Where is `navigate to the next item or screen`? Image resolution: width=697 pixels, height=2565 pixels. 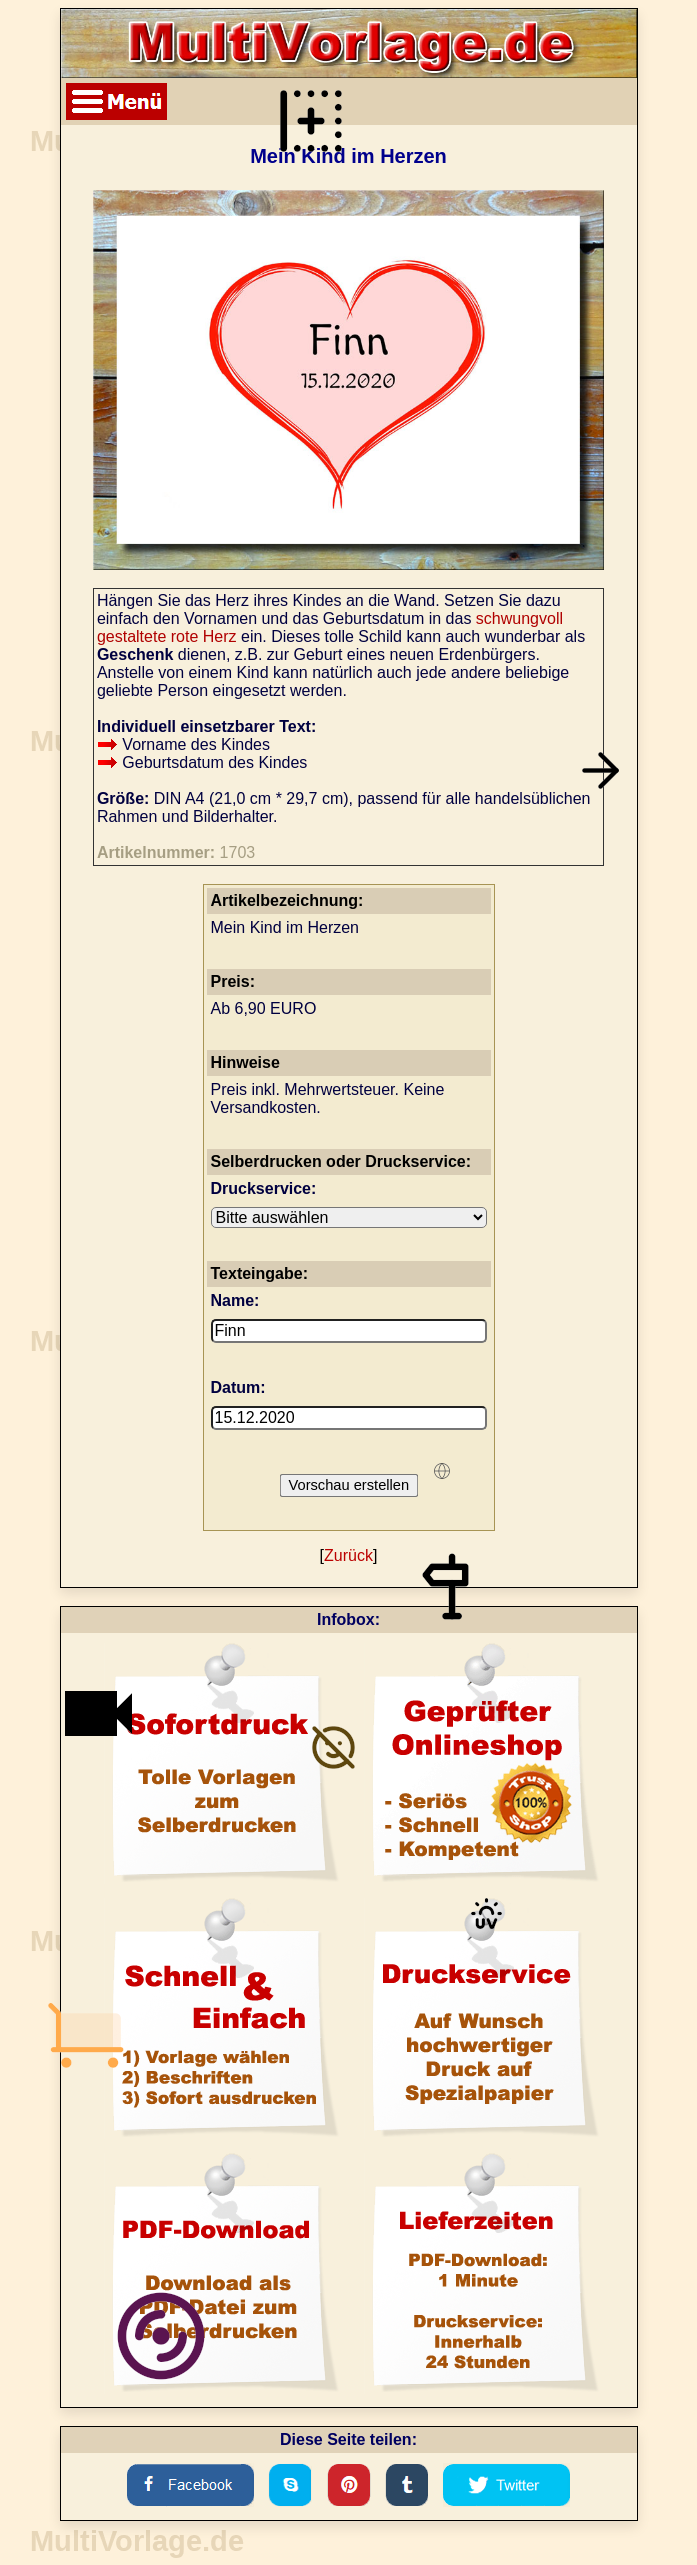 navigate to the next item or screen is located at coordinates (600, 770).